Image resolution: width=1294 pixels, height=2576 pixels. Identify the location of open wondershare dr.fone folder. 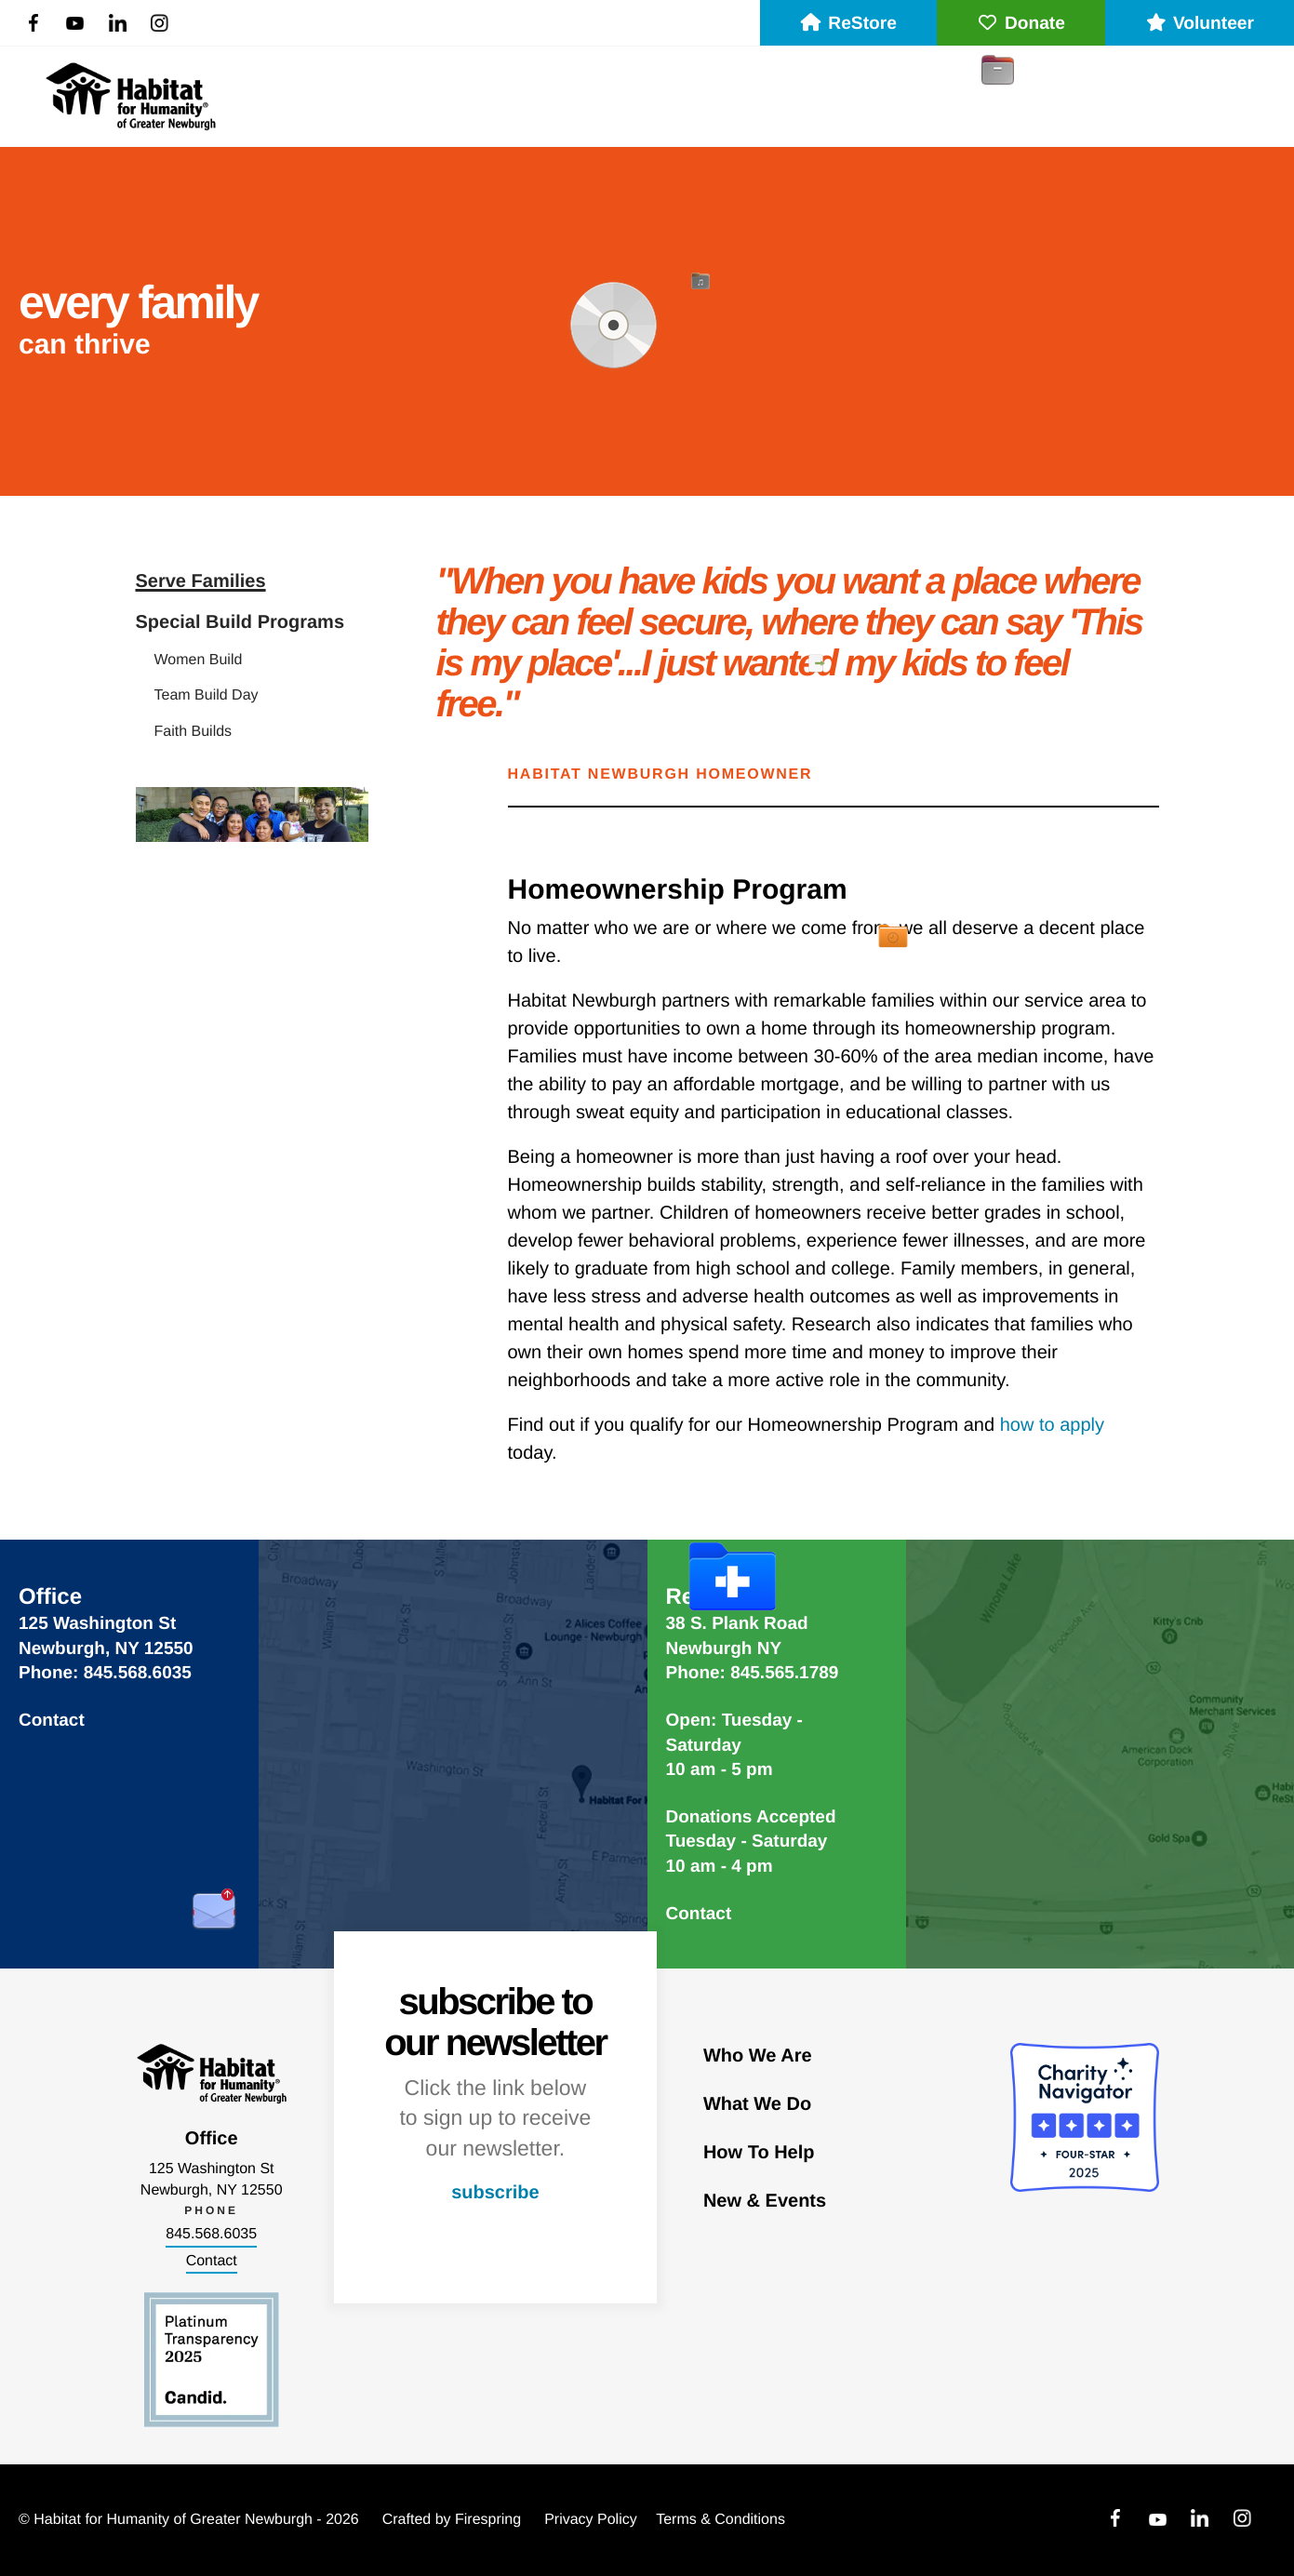
(732, 1579).